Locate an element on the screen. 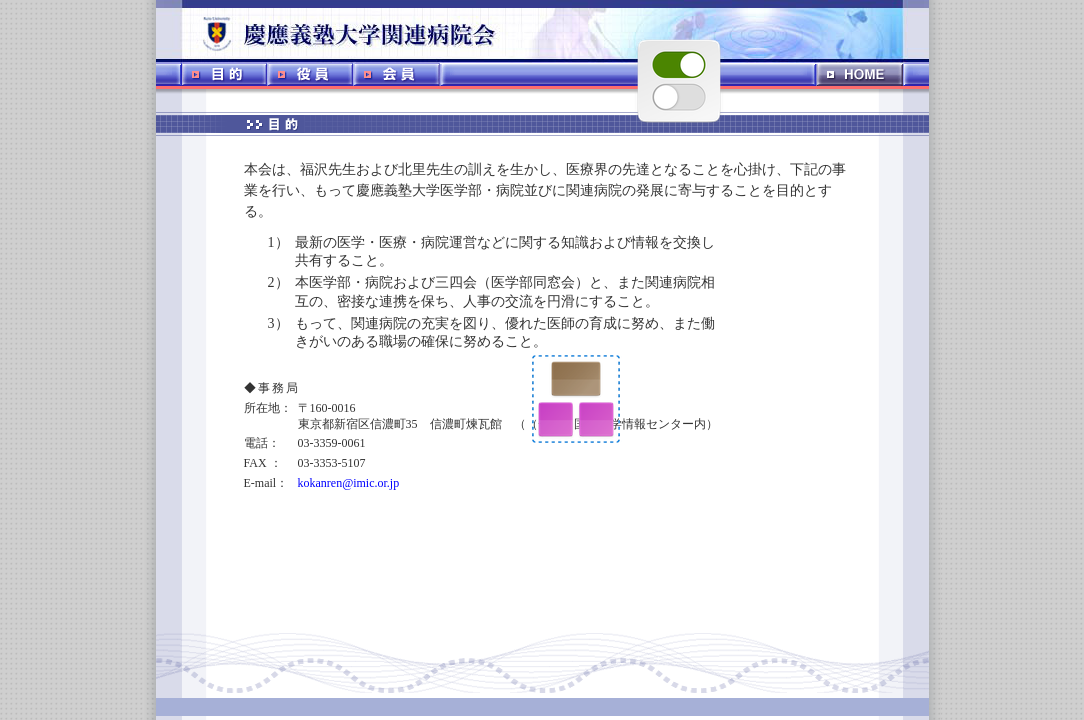  select all items in the current view is located at coordinates (576, 399).